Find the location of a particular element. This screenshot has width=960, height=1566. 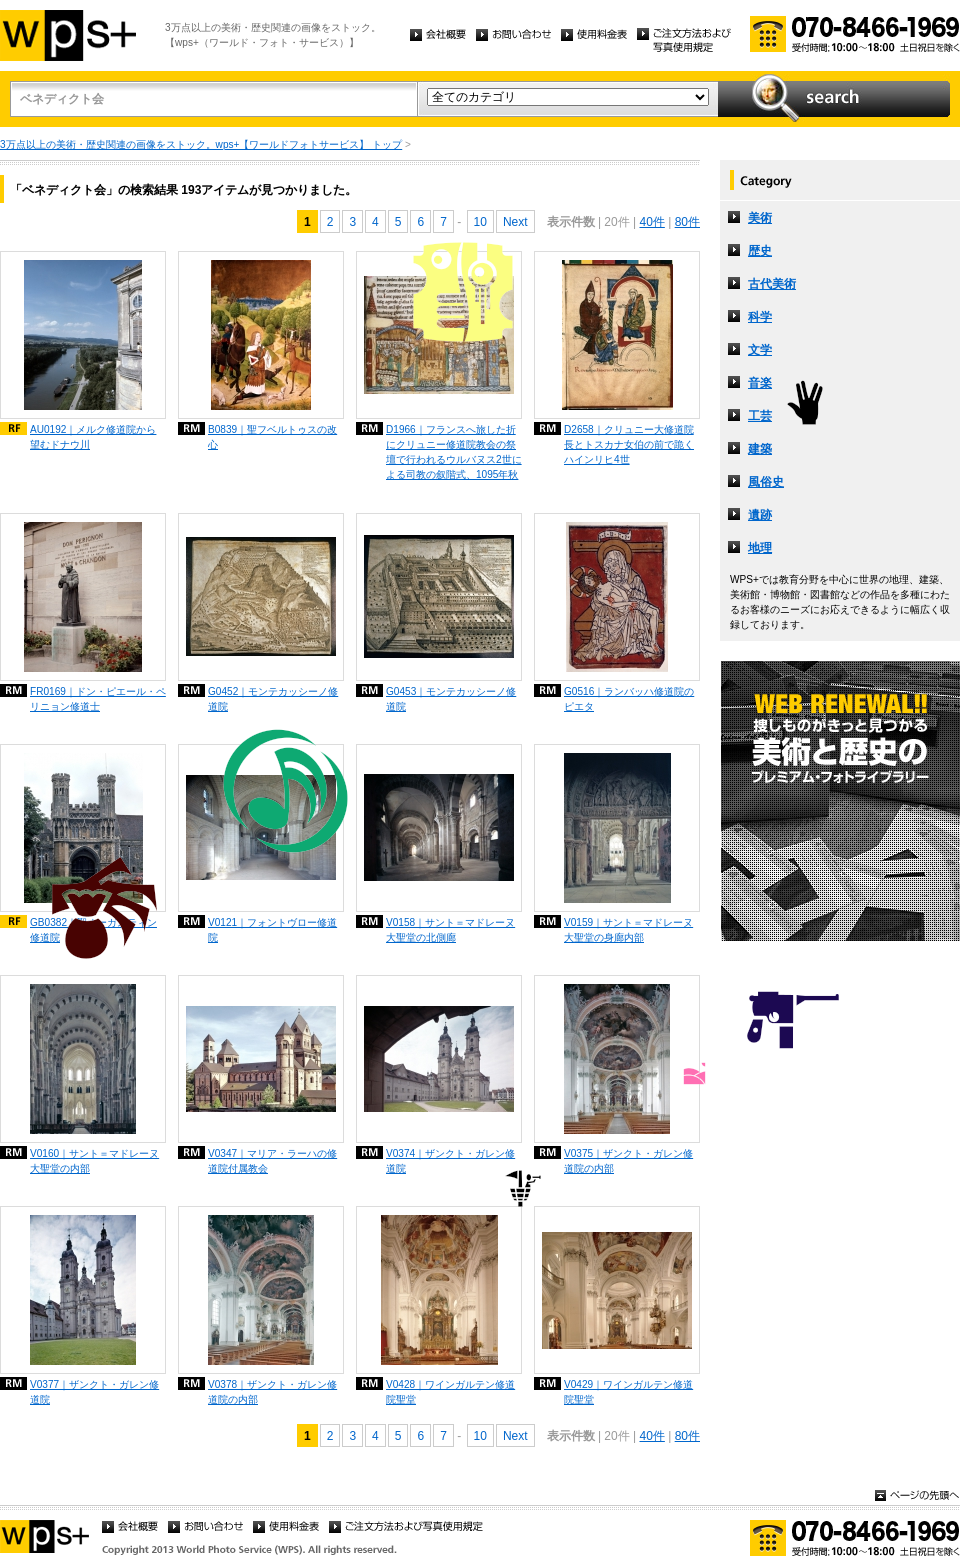

cast a music-based spell or ability is located at coordinates (285, 791).